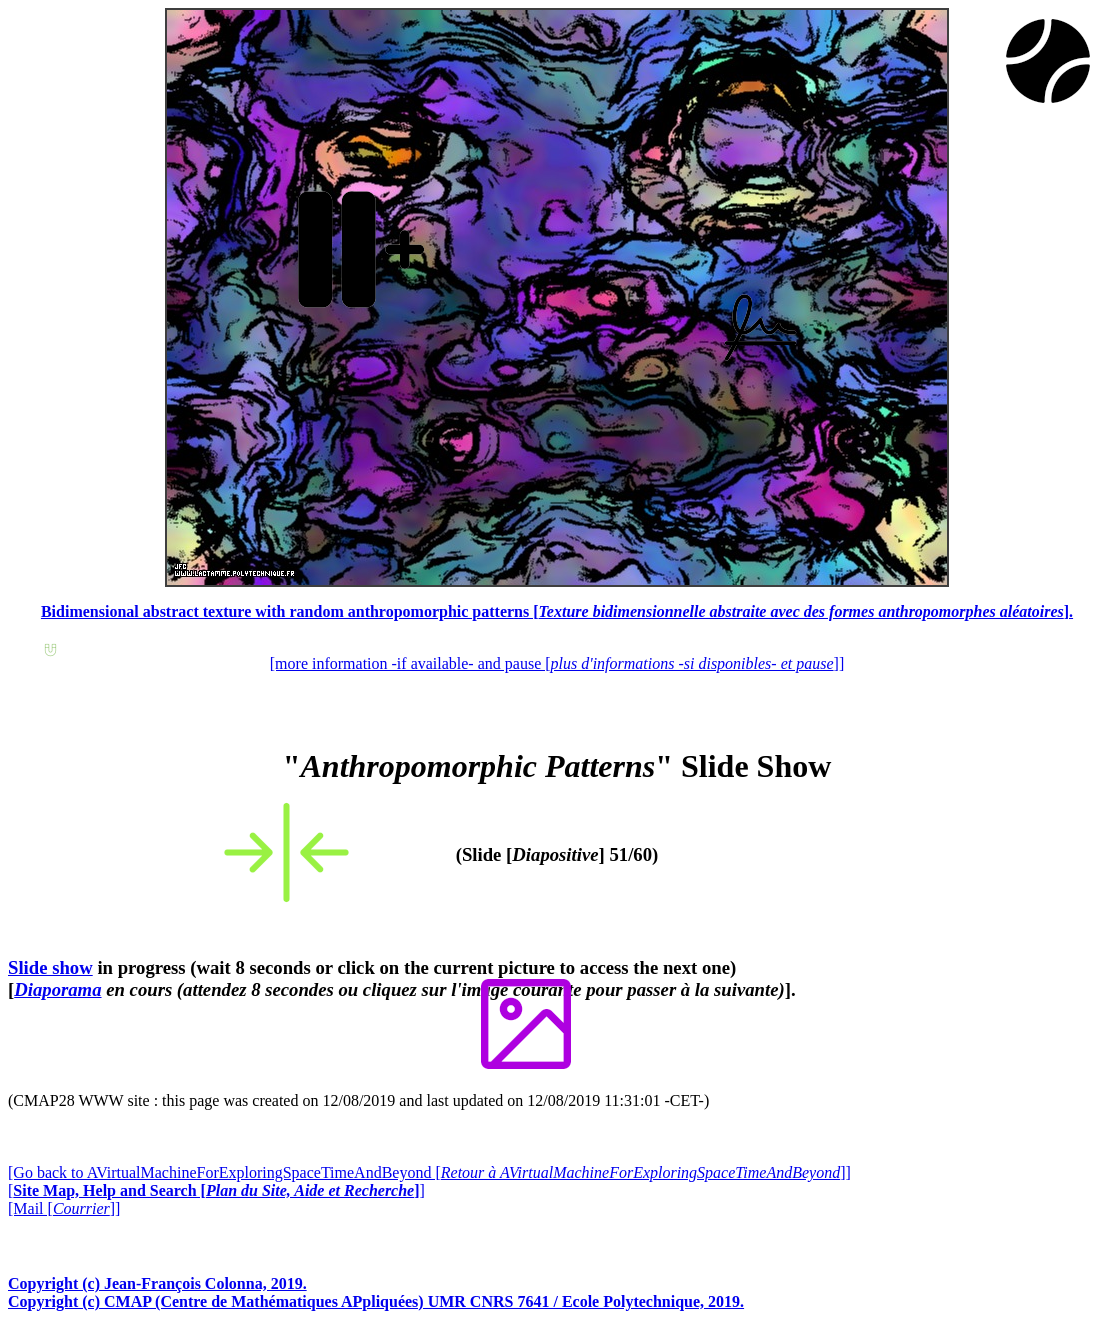 This screenshot has height=1332, width=1114. What do you see at coordinates (351, 249) in the screenshot?
I see `add a new column to the right` at bounding box center [351, 249].